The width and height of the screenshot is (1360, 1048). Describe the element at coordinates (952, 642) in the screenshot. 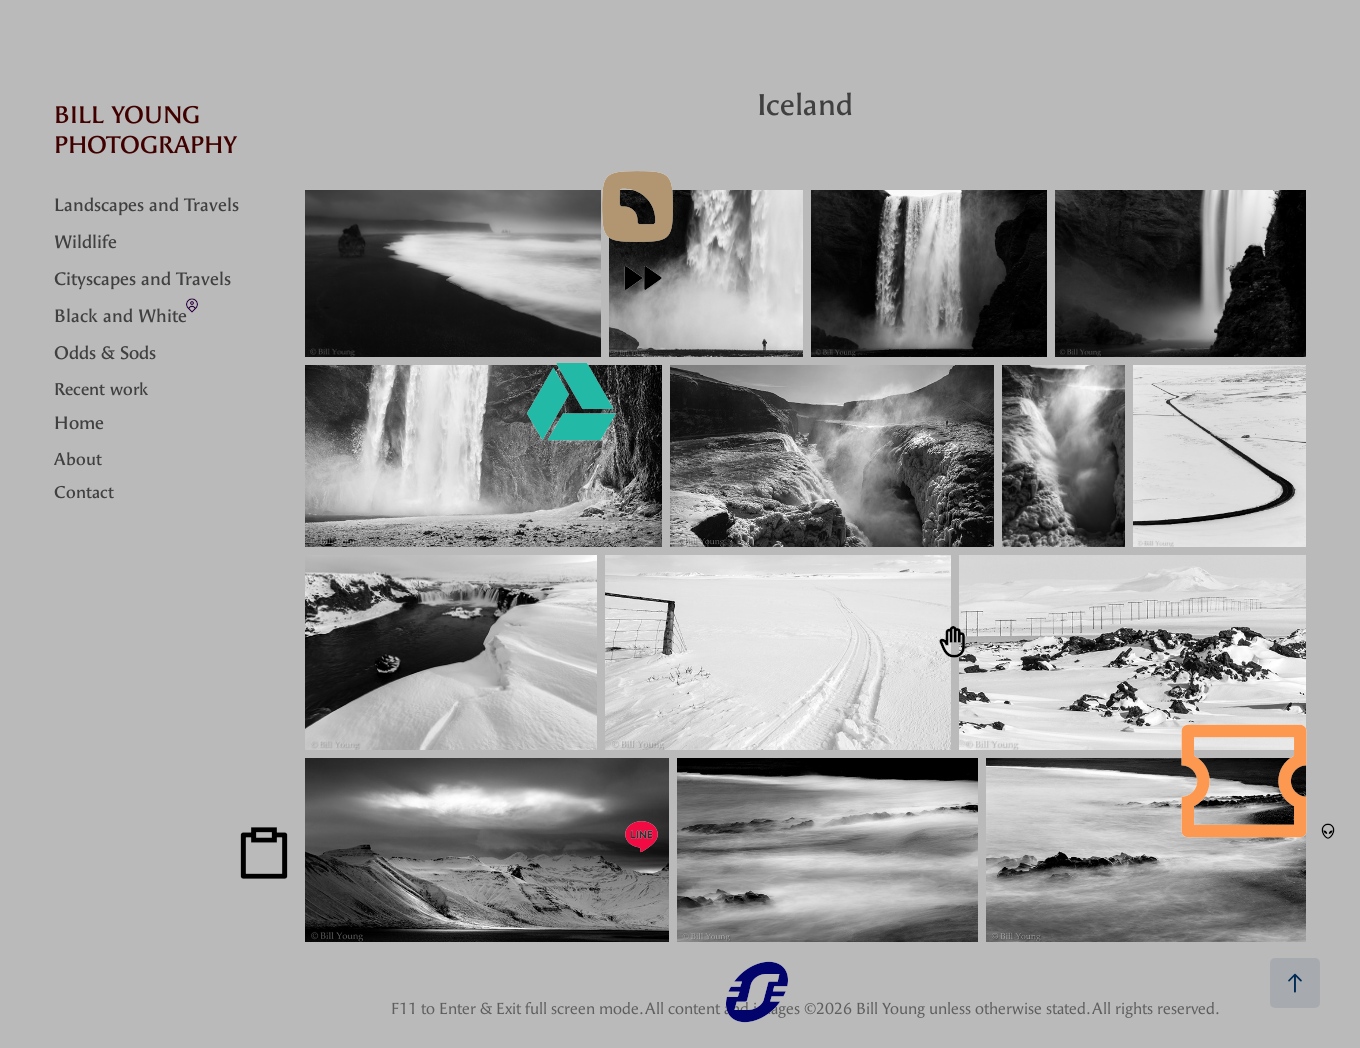

I see `stop or pause current action` at that location.